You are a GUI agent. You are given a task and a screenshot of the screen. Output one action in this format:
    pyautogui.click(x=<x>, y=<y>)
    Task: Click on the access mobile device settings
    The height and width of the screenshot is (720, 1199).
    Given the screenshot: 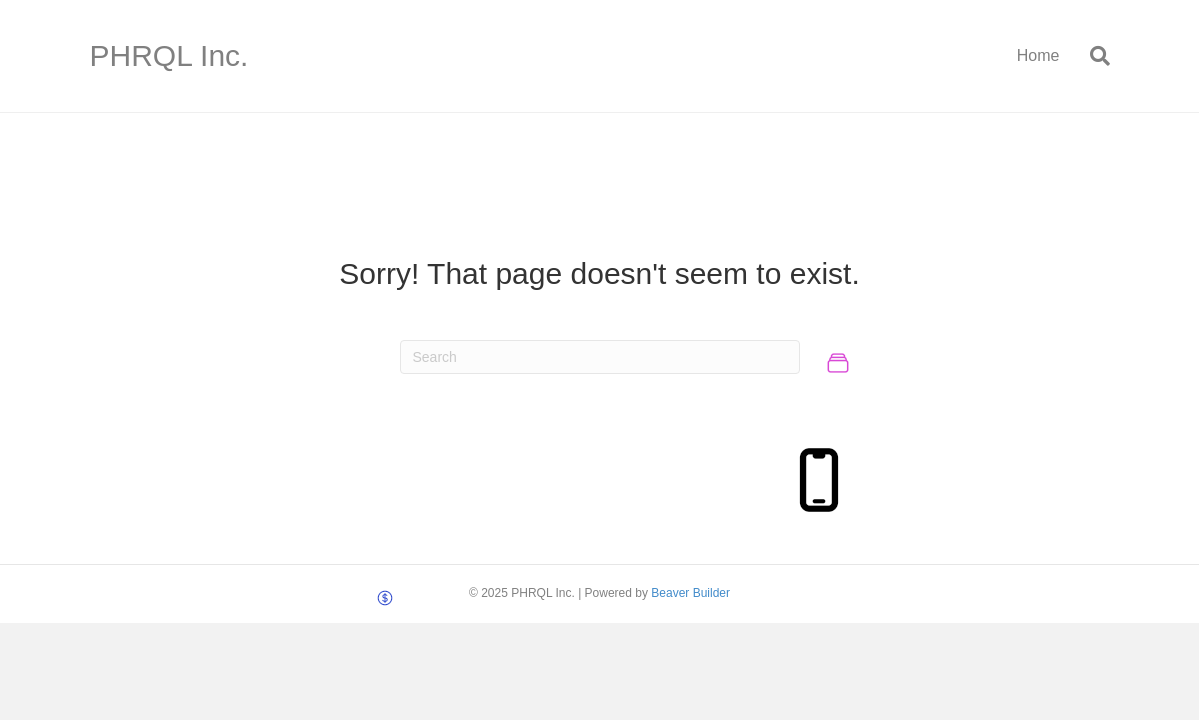 What is the action you would take?
    pyautogui.click(x=819, y=480)
    